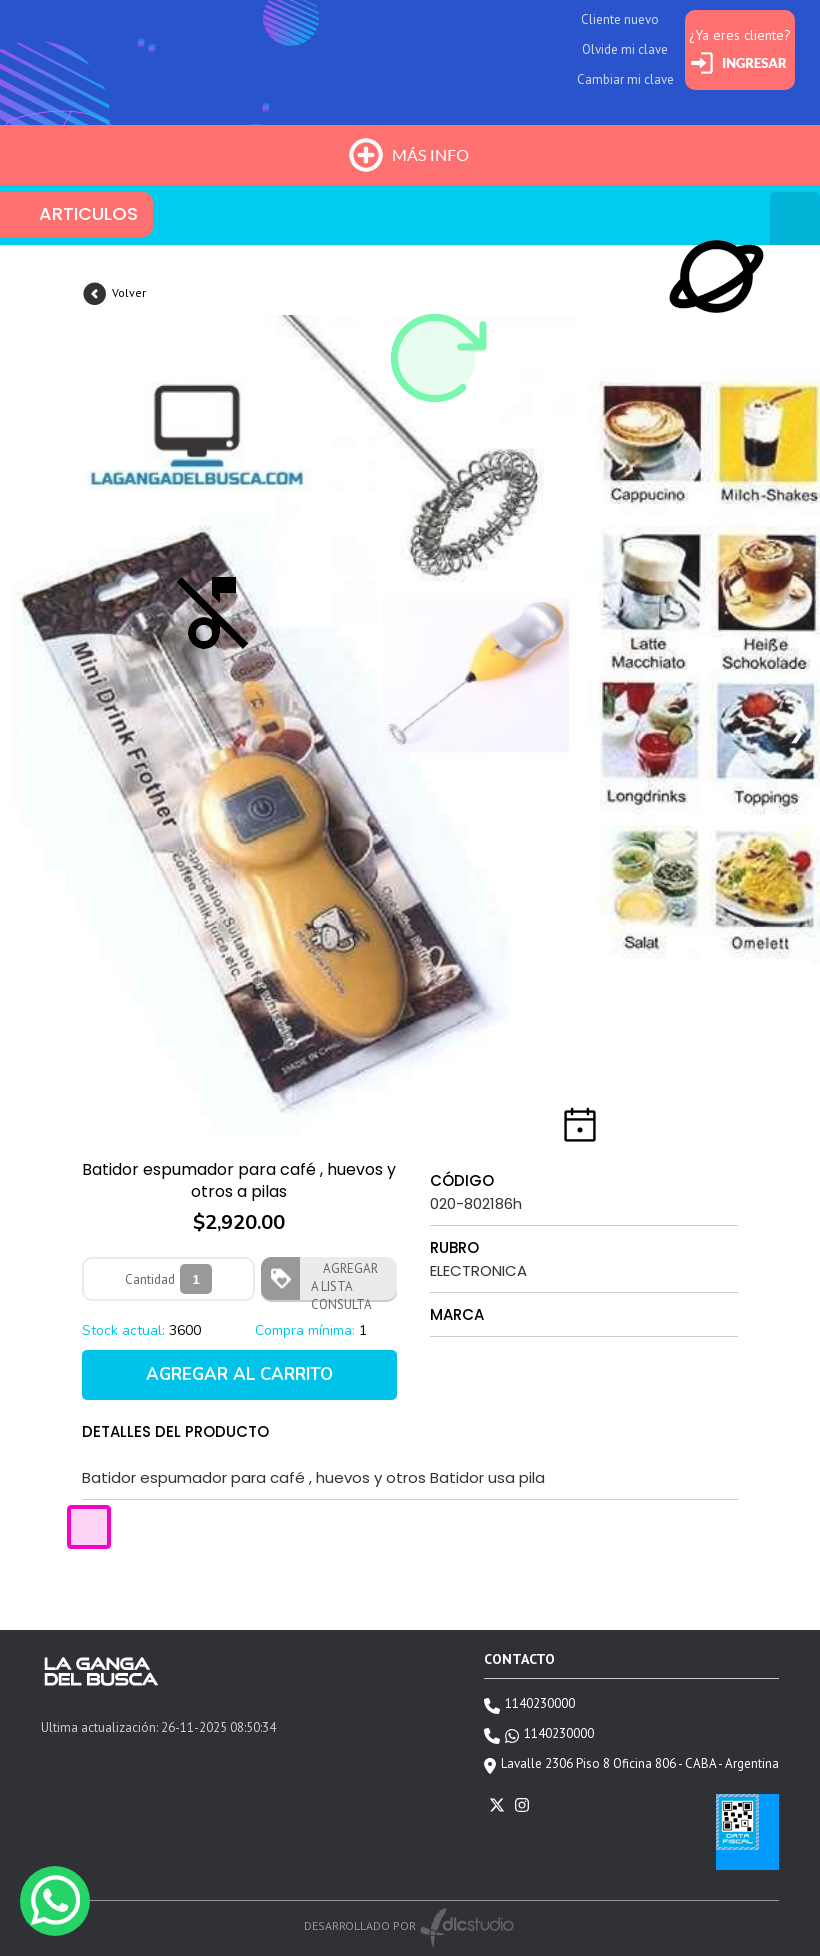  Describe the element at coordinates (580, 1126) in the screenshot. I see `indicates a calendar event or reminder` at that location.